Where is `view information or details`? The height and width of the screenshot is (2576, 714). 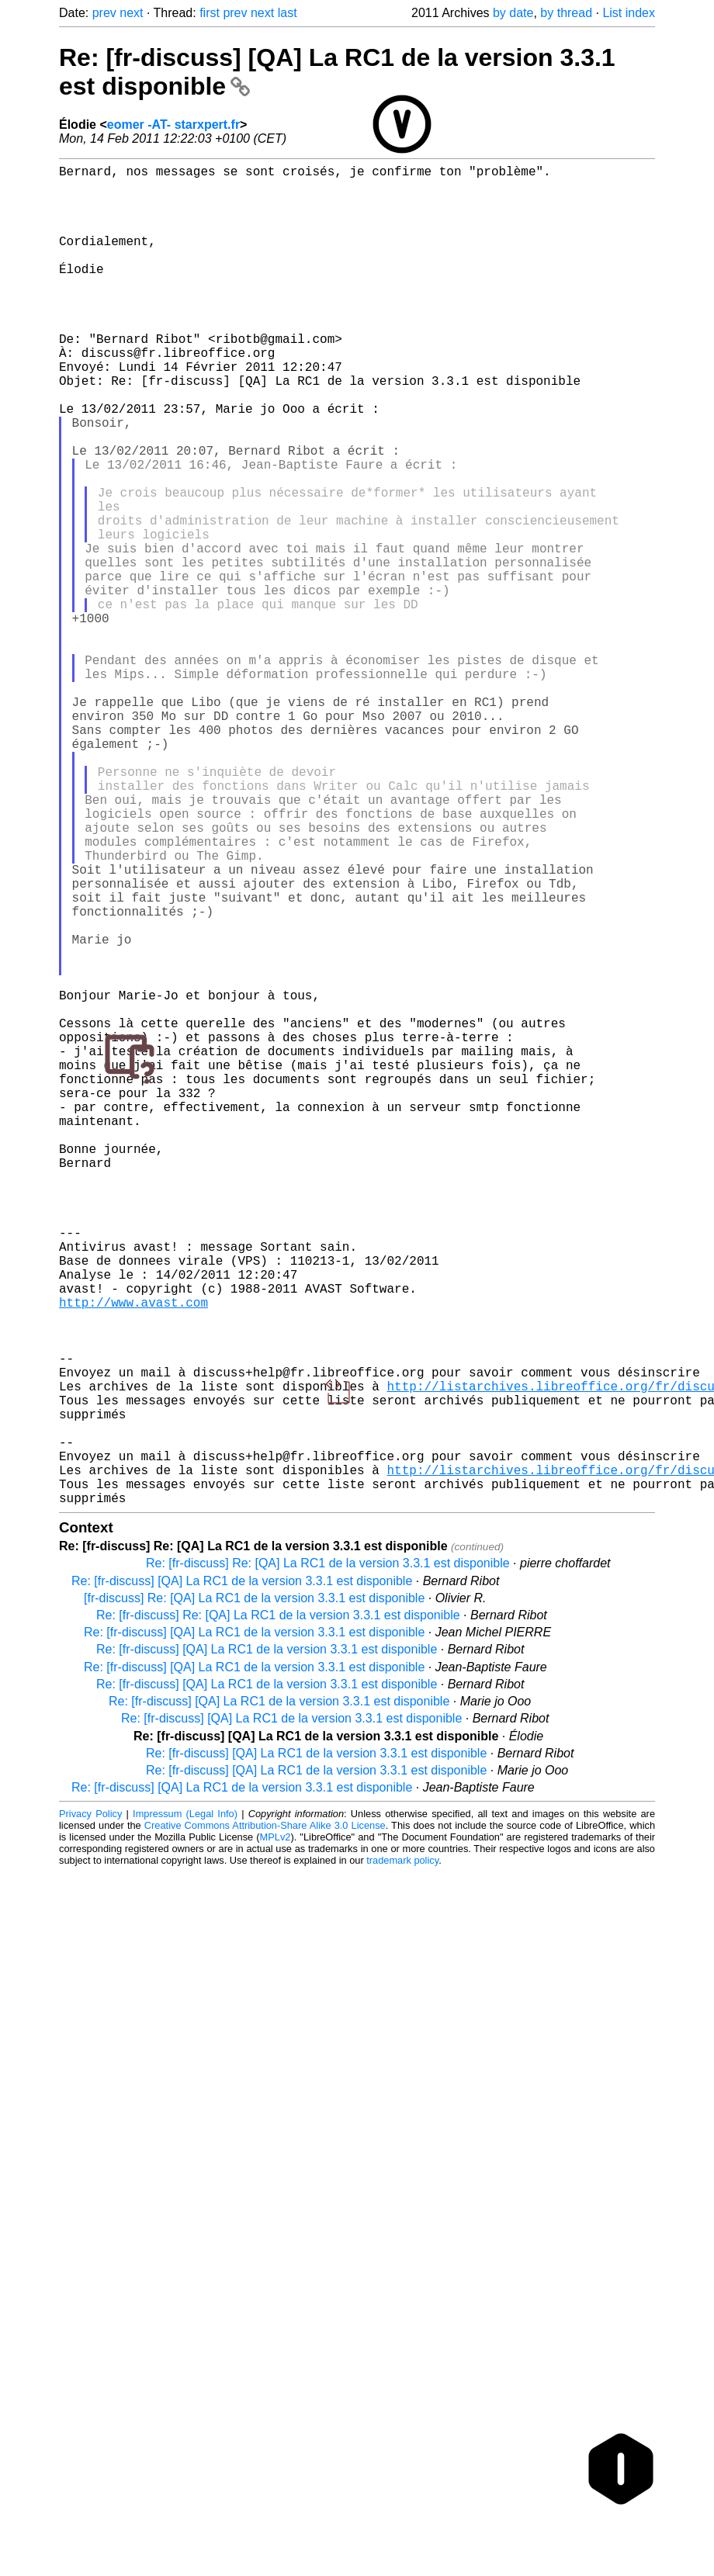
view information or details is located at coordinates (621, 2469).